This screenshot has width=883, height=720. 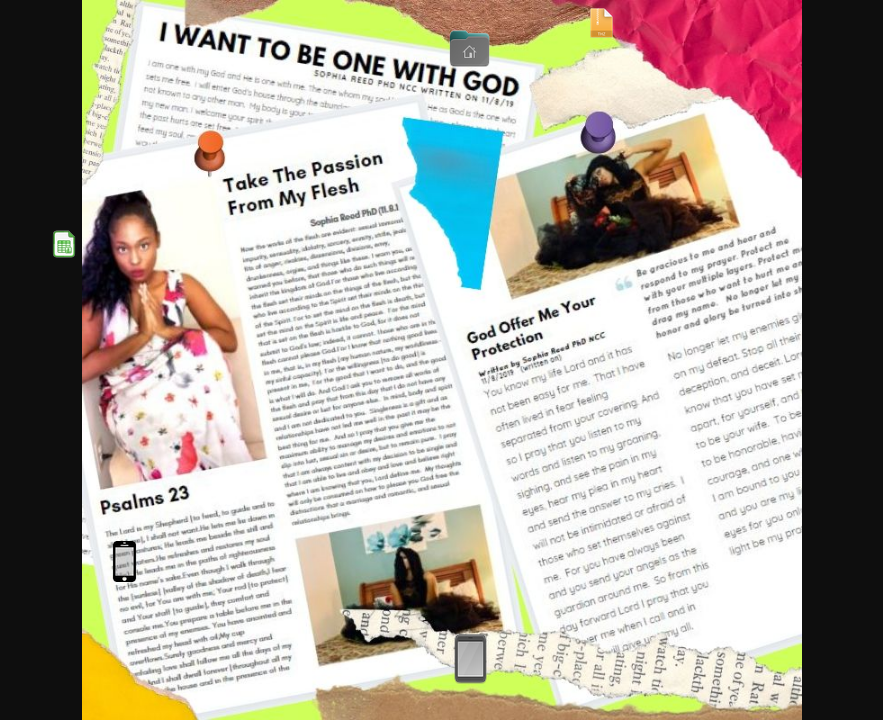 I want to click on a compressed THZ archive file, so click(x=601, y=23).